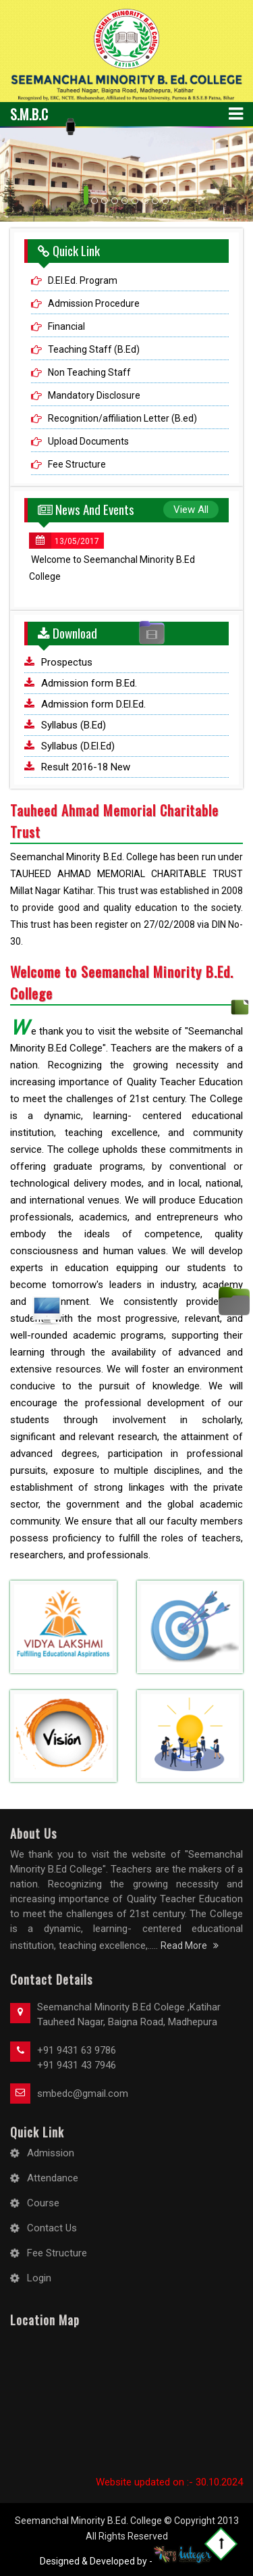  I want to click on open folder containing files, so click(234, 1301).